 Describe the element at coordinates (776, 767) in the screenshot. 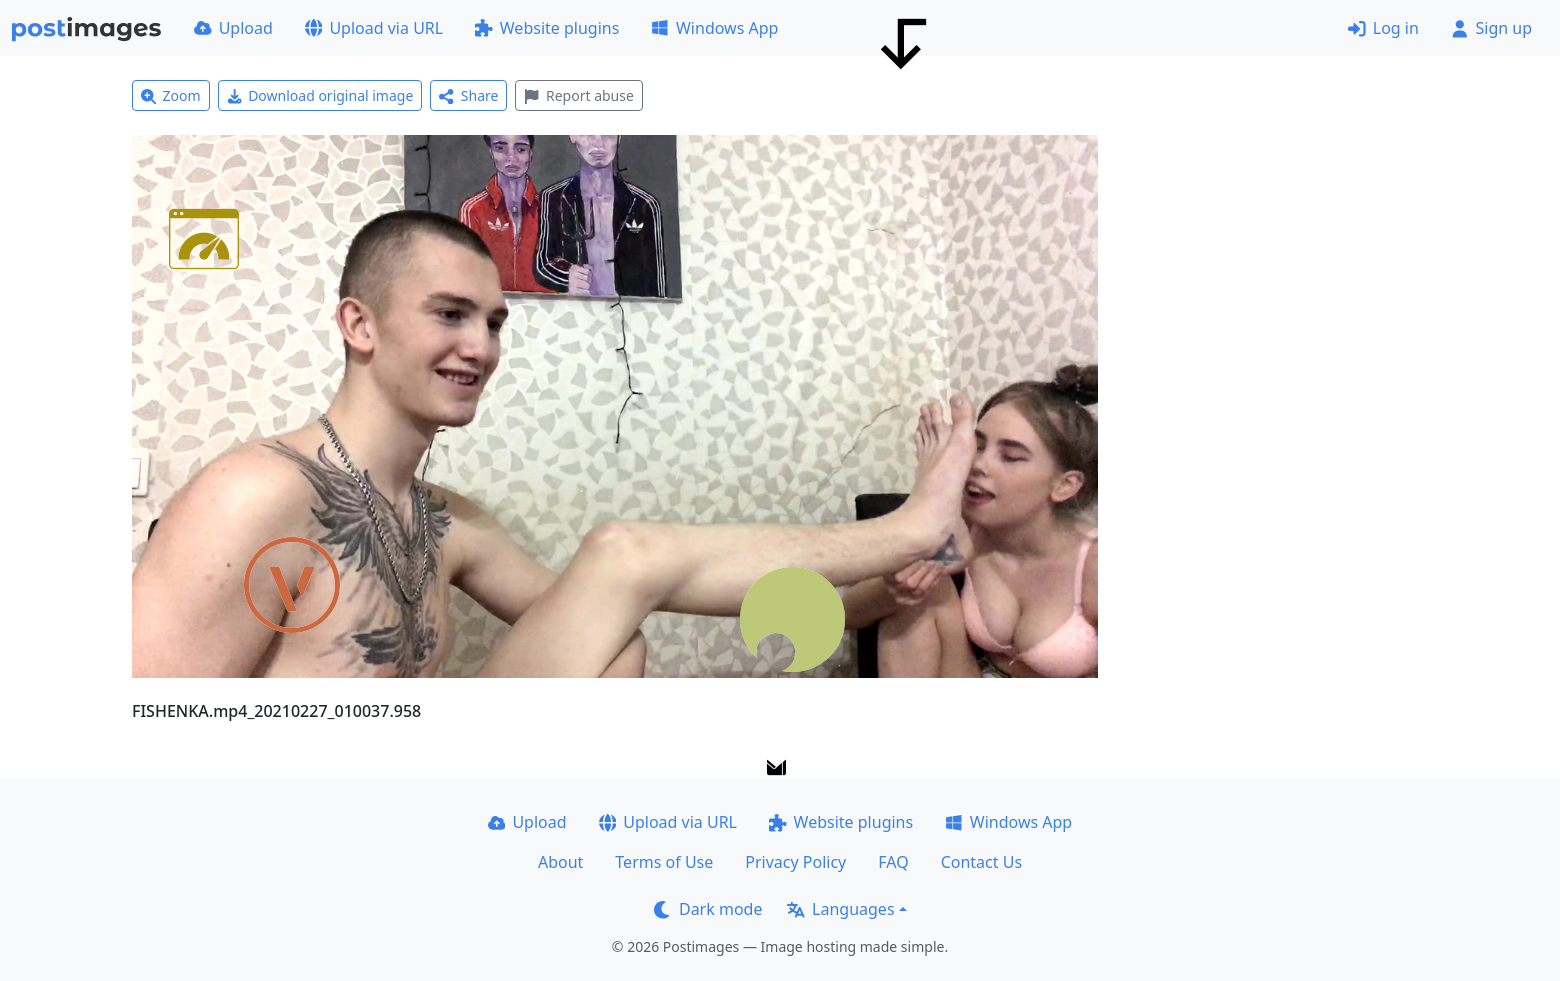

I see `open ProtonMail app` at that location.